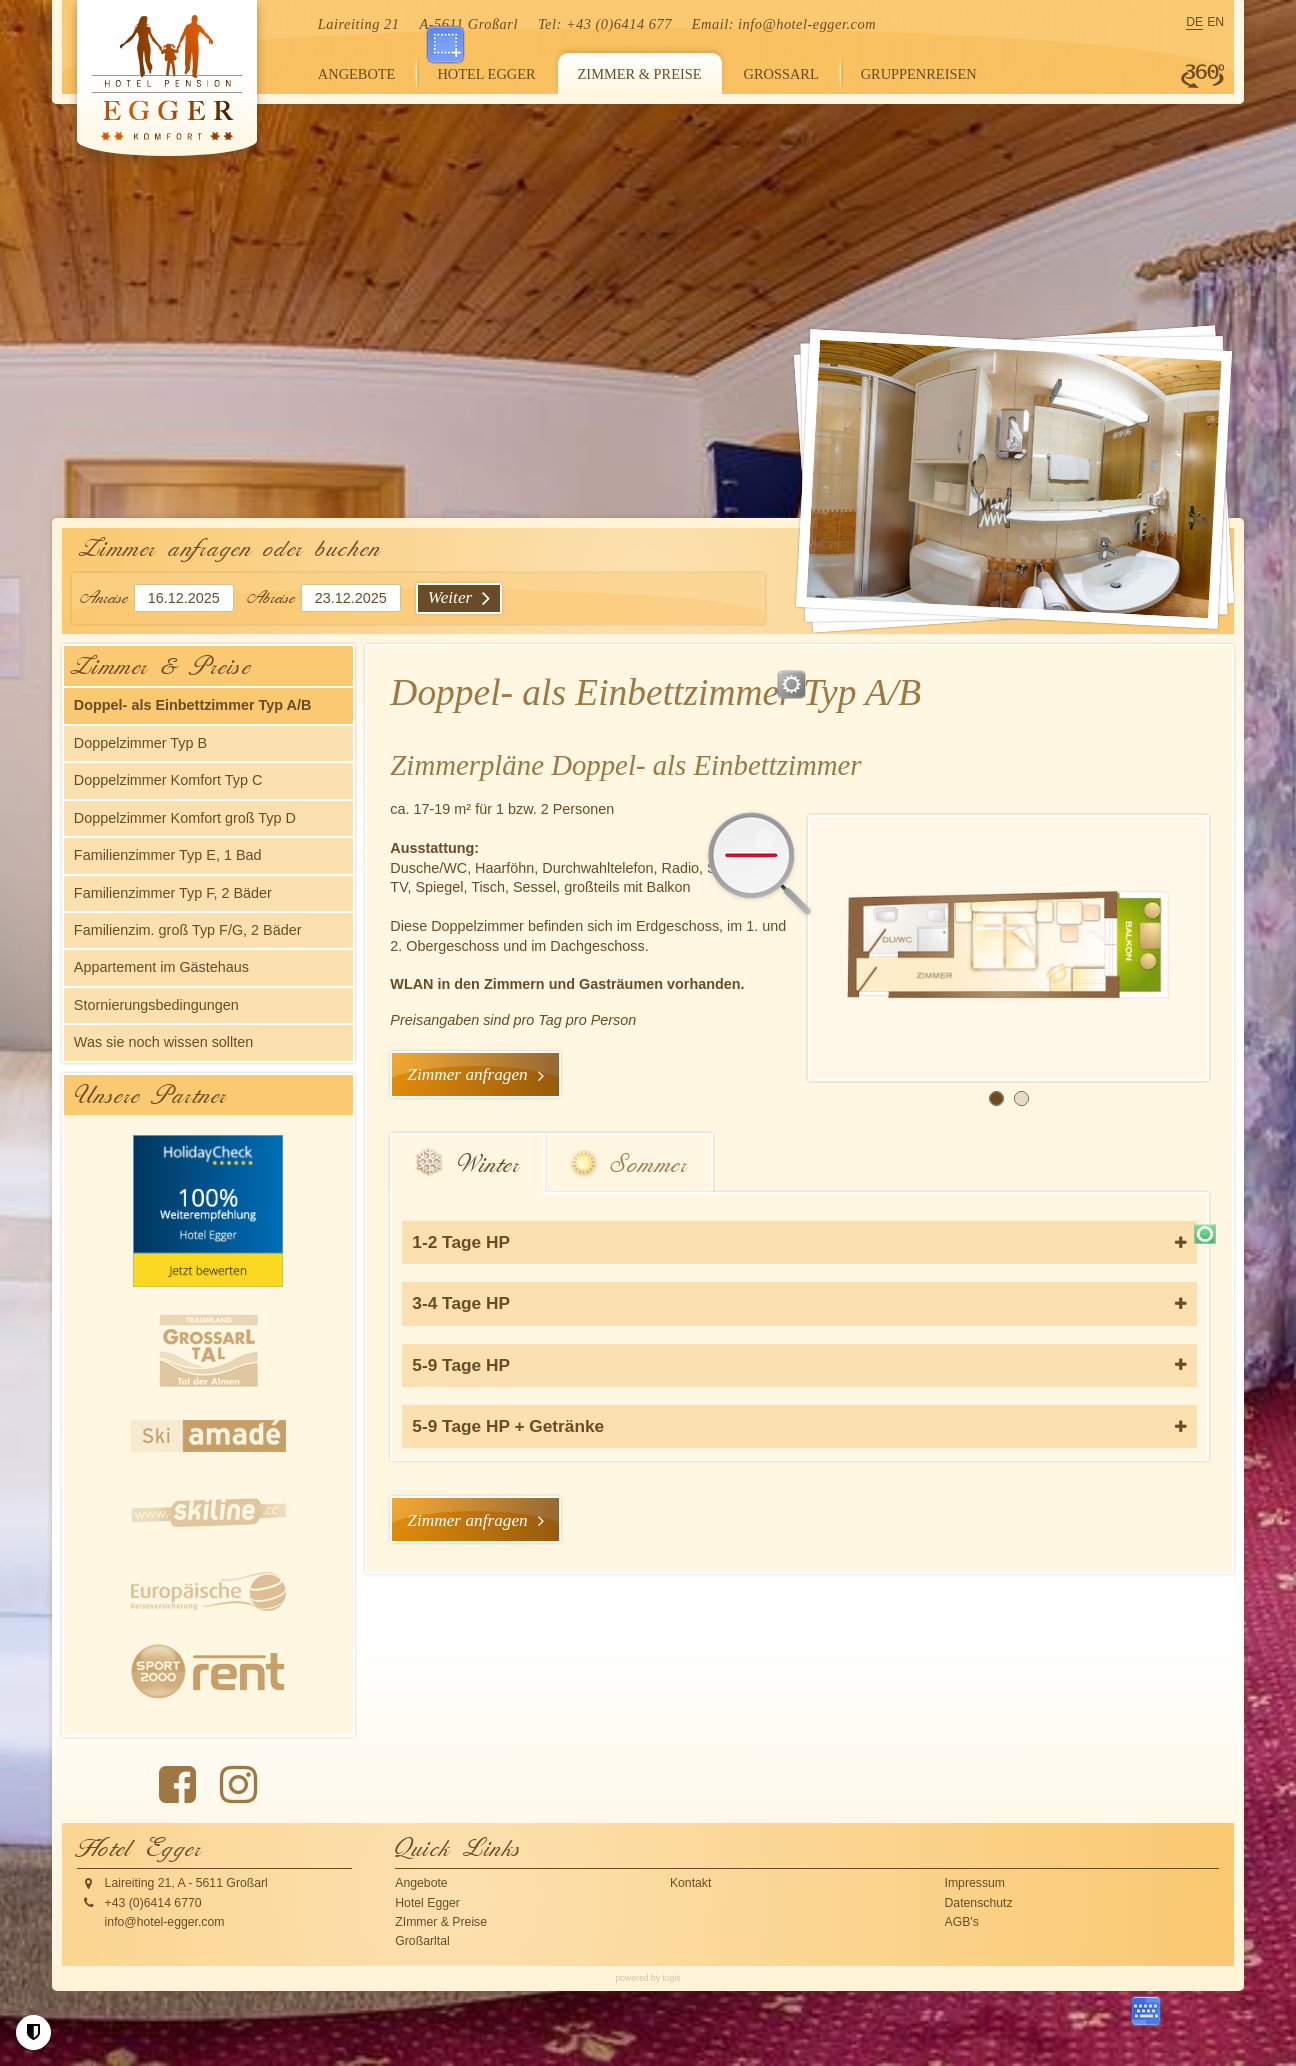  I want to click on iPod shuffle device icon, so click(1205, 1234).